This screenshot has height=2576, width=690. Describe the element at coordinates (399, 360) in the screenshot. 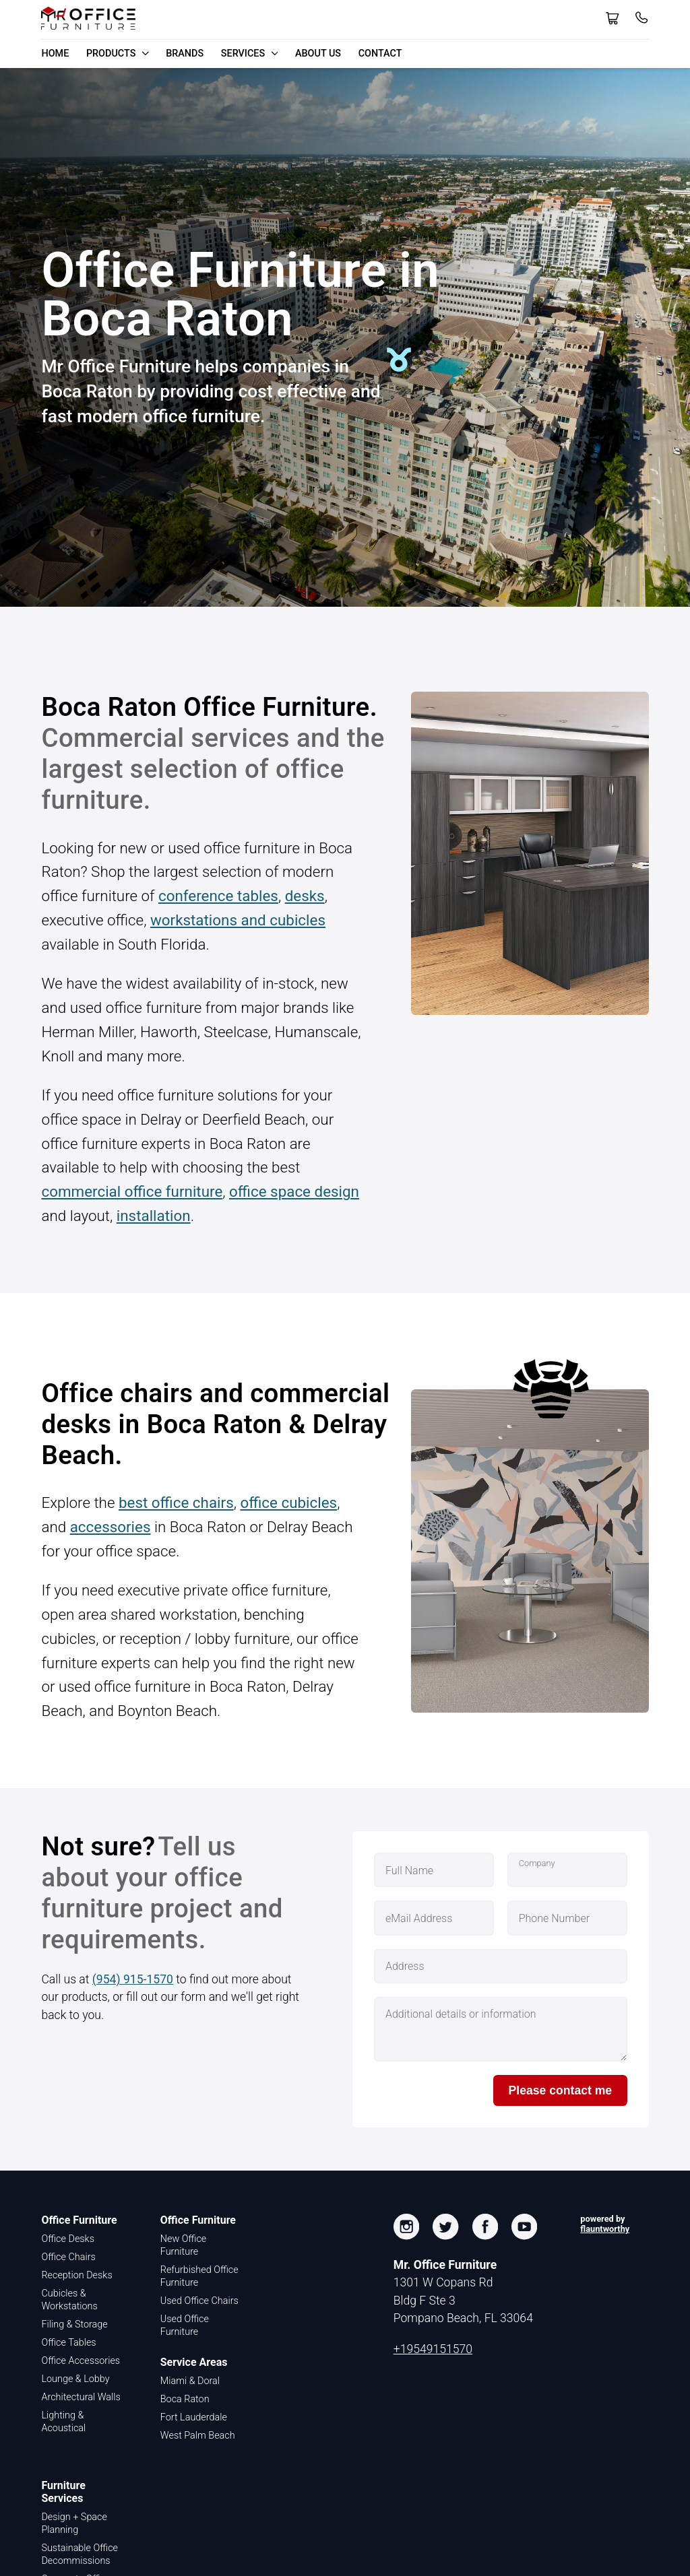

I see `taurus zodiac sign indicator` at that location.